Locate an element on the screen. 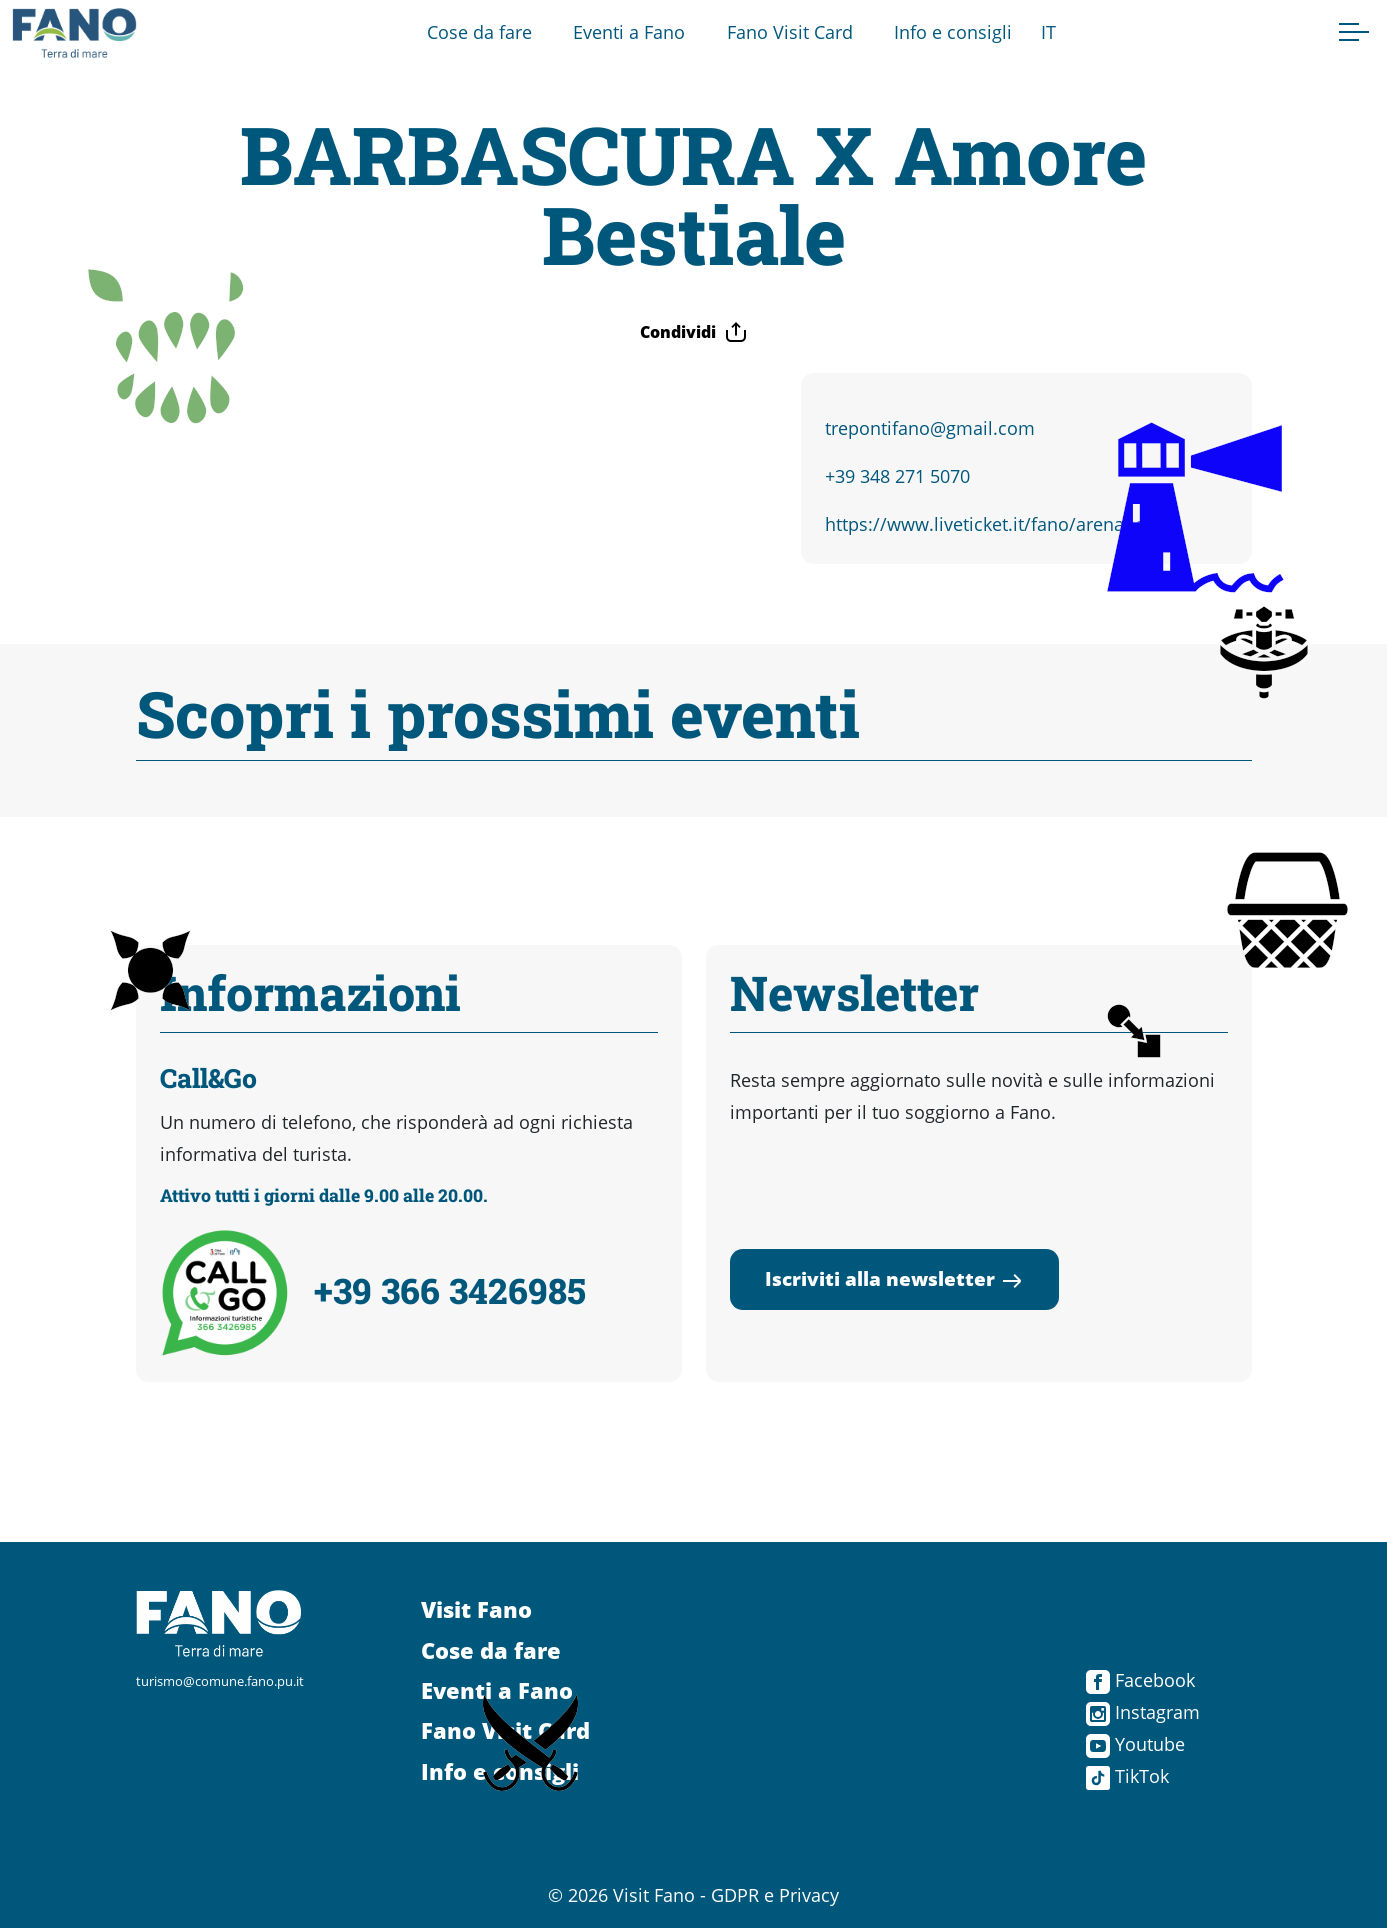 The width and height of the screenshot is (1387, 1928). indicates player has reached level four is located at coordinates (150, 970).